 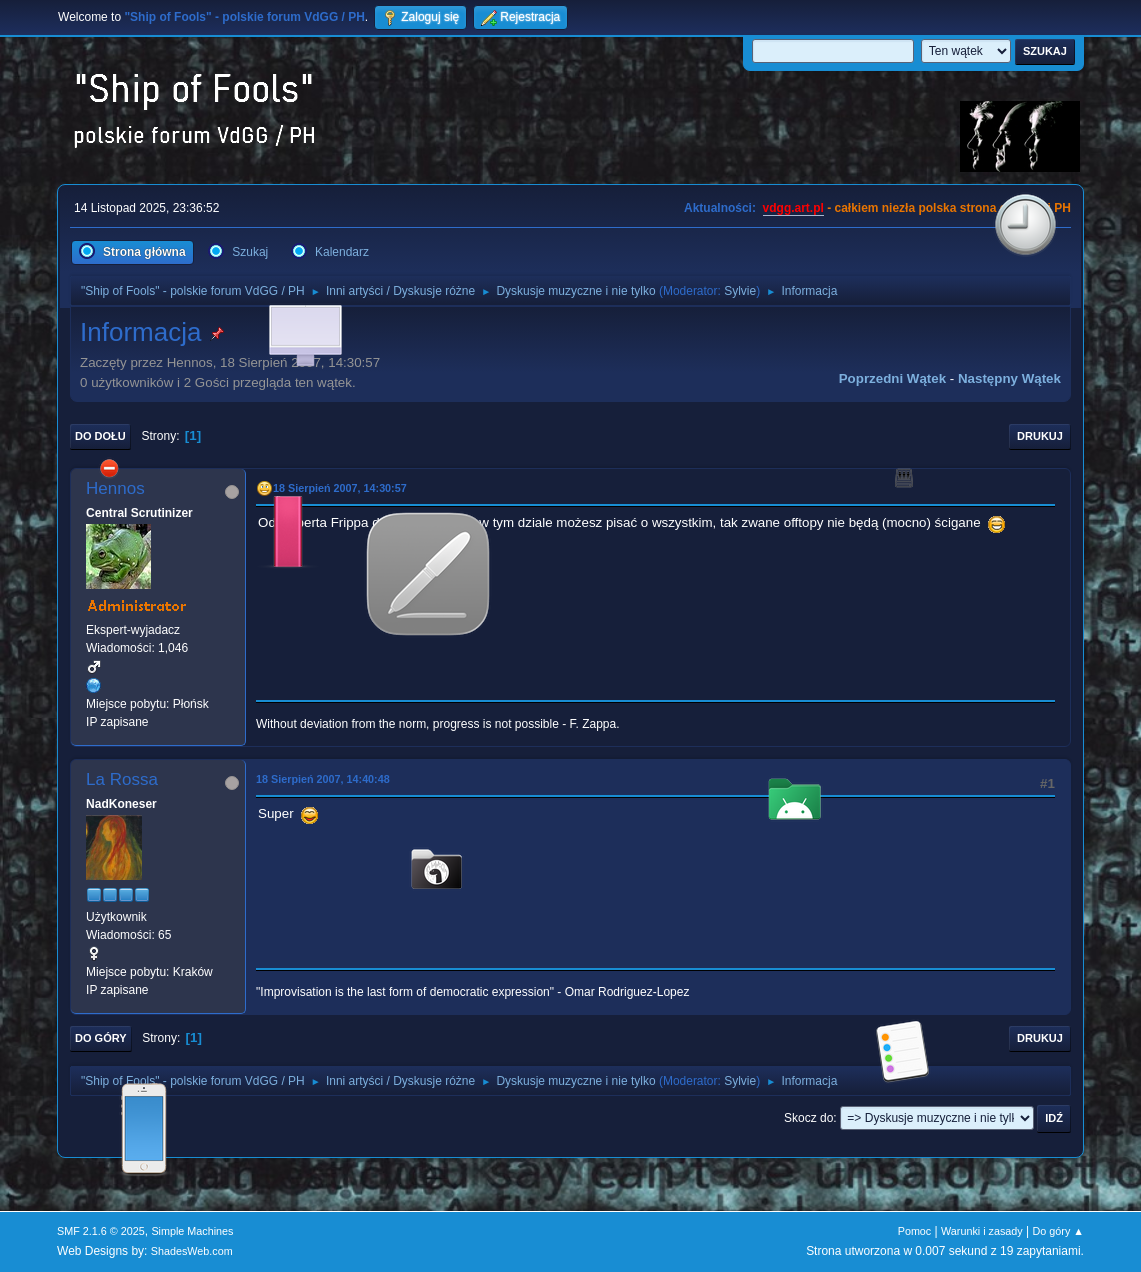 I want to click on access a shared network drive, so click(x=904, y=478).